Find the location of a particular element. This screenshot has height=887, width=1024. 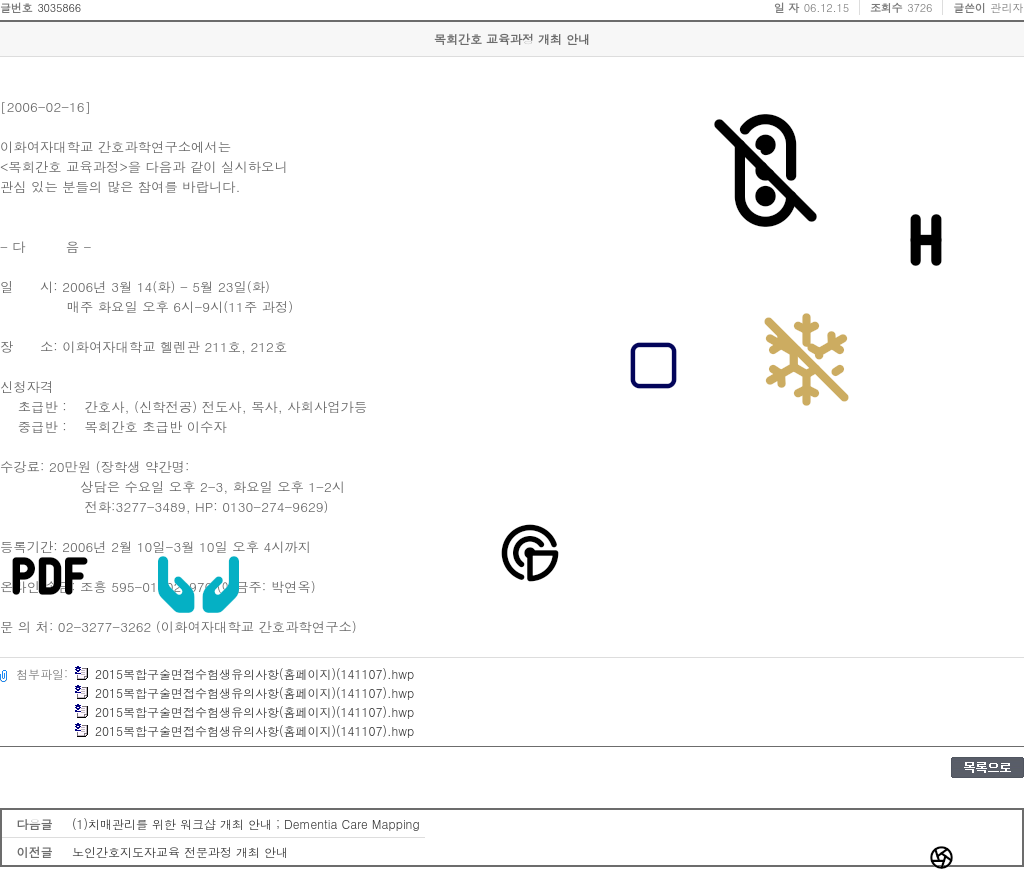

view or open a PDF document is located at coordinates (50, 576).